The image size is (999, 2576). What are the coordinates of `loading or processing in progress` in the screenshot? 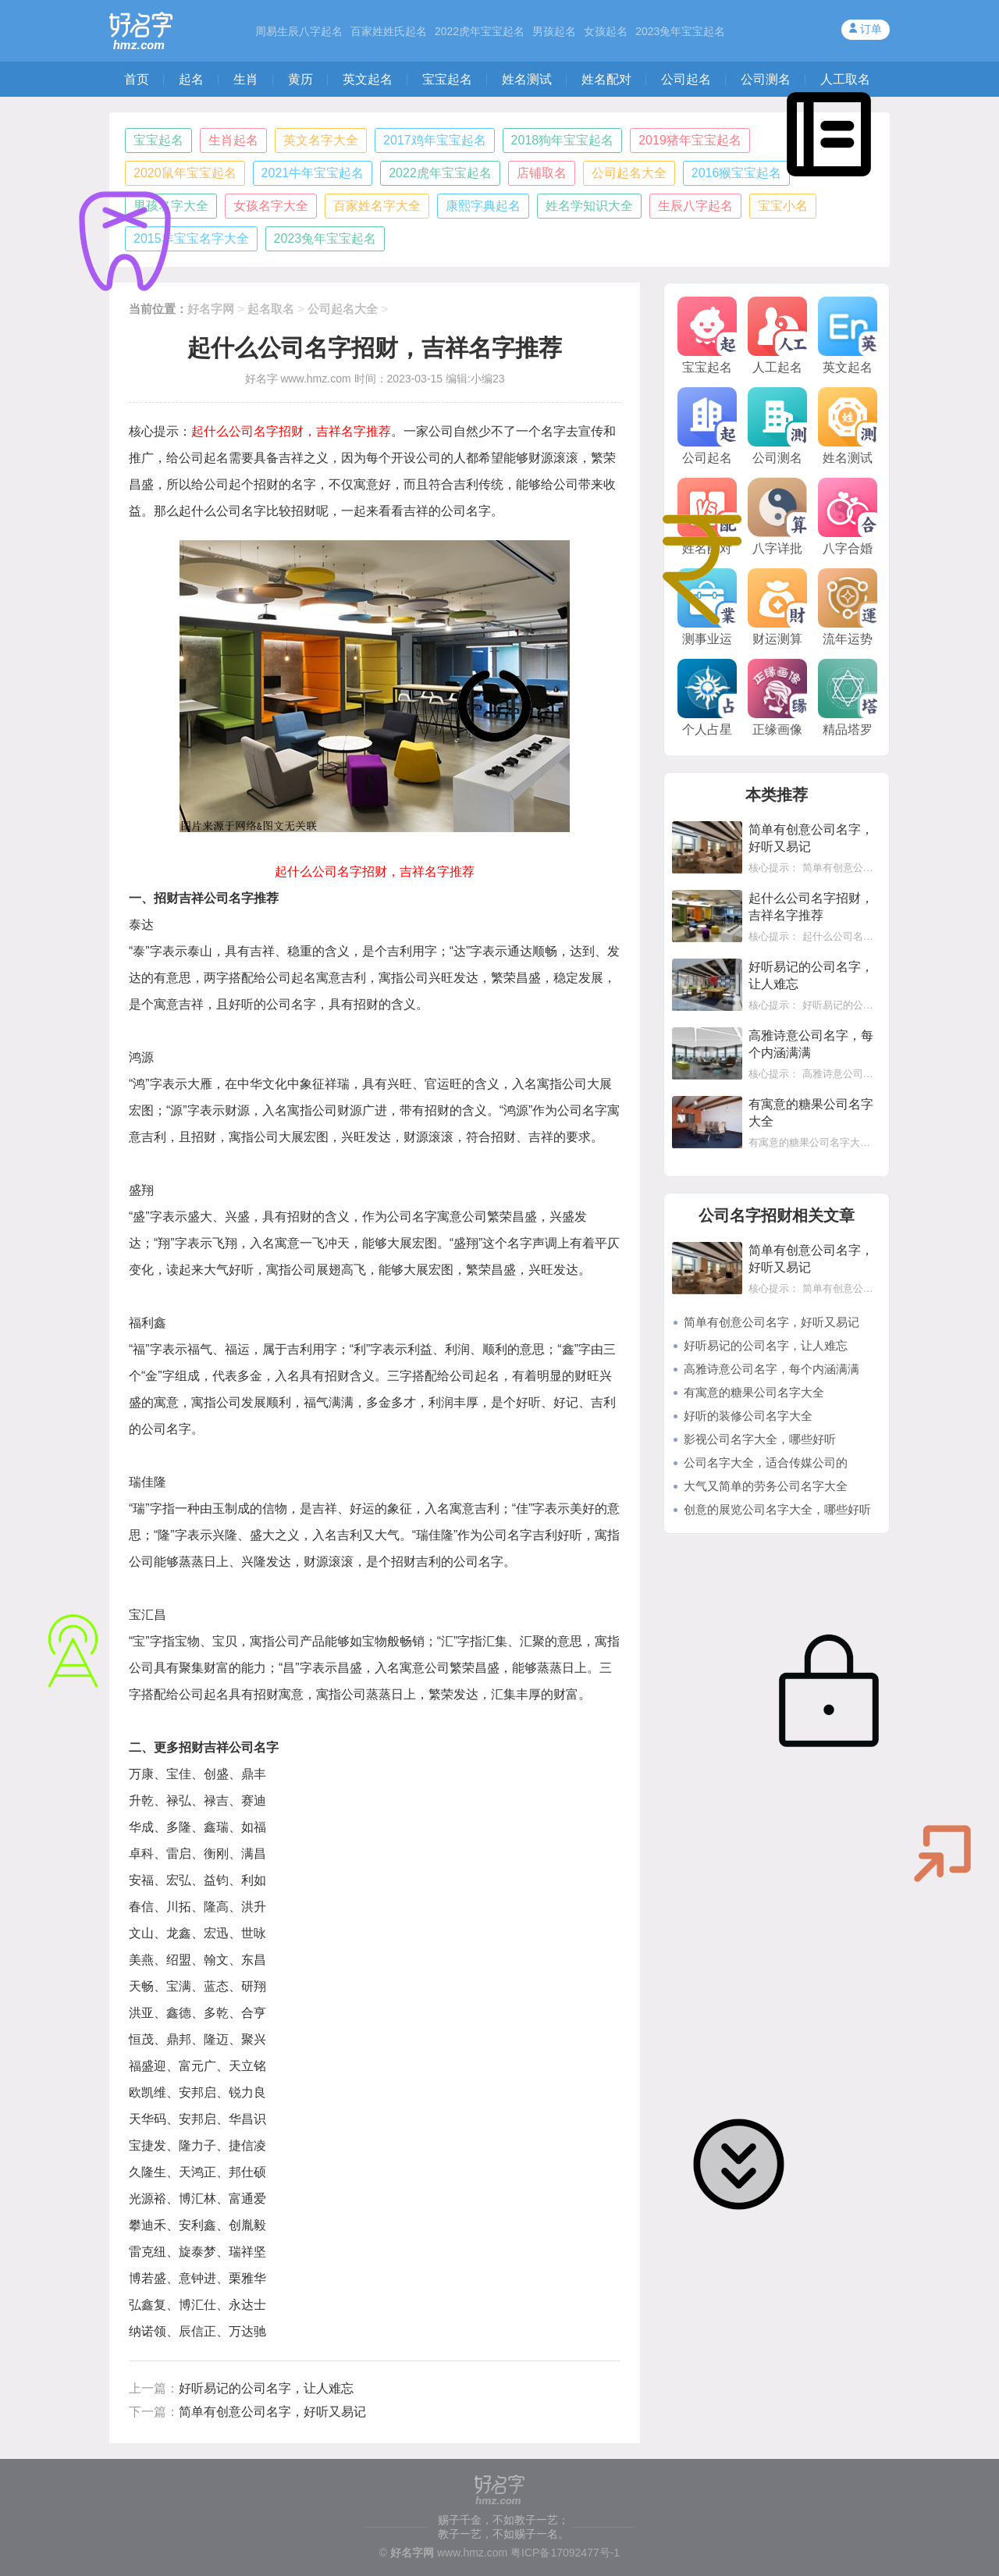 It's located at (494, 705).